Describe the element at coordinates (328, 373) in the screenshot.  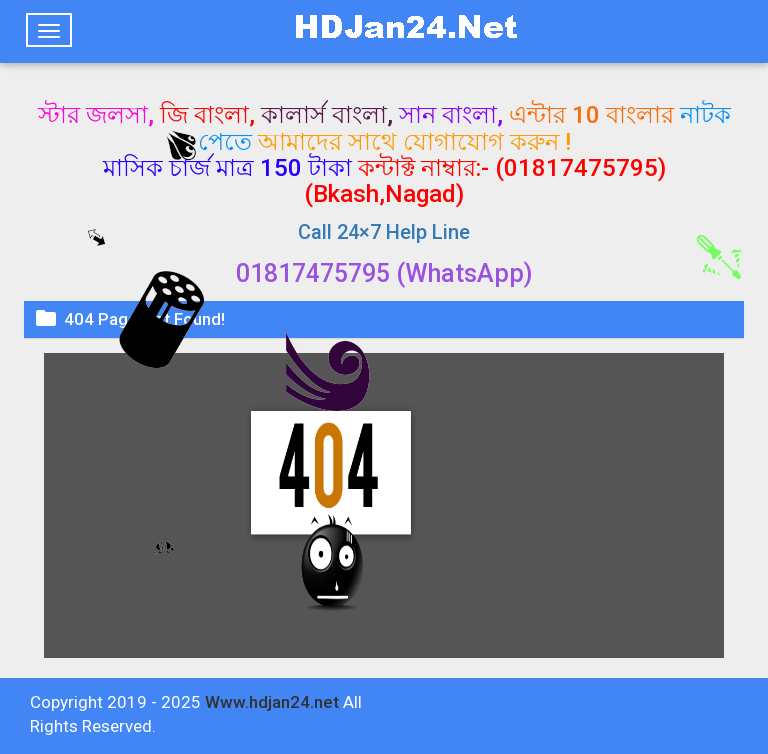
I see `indicates wind or air element in a game` at that location.